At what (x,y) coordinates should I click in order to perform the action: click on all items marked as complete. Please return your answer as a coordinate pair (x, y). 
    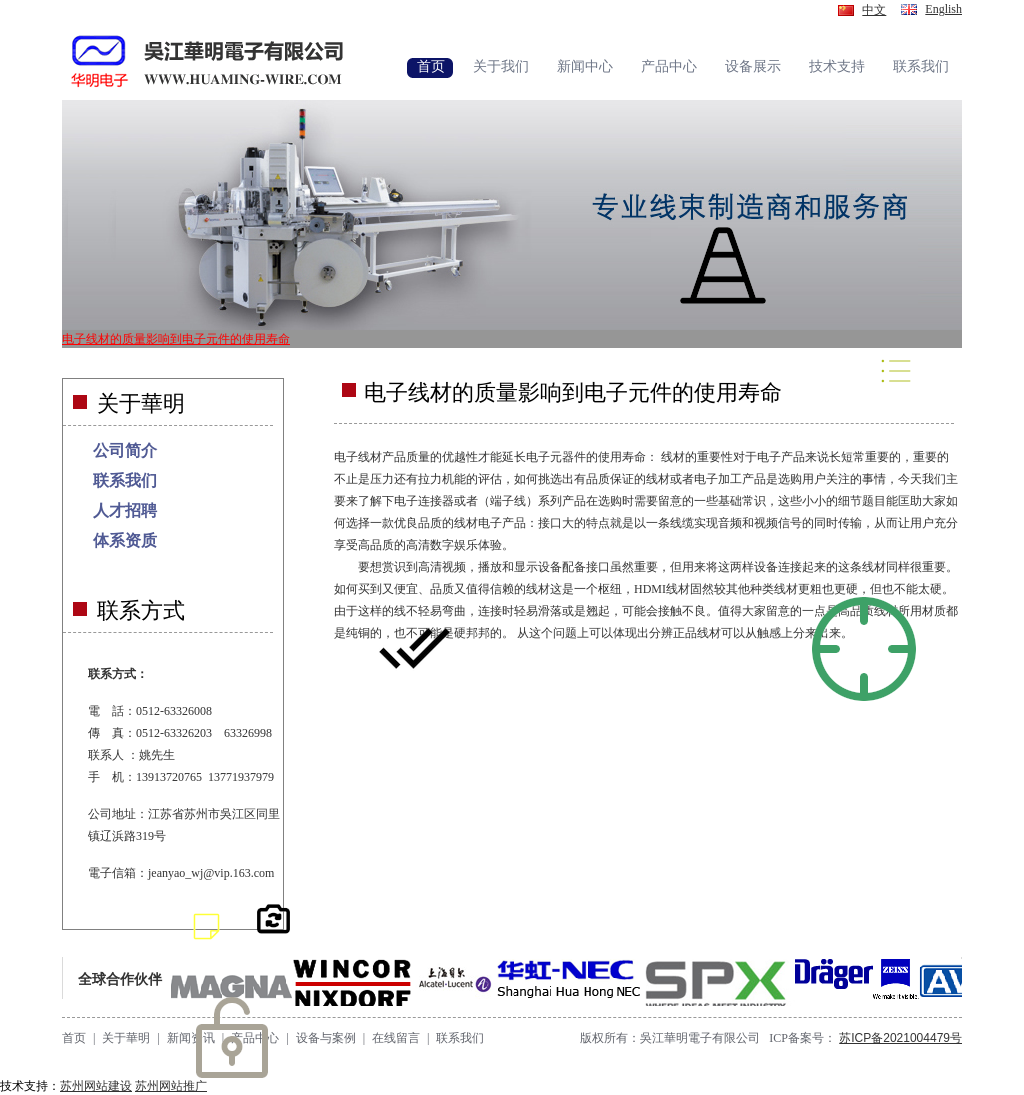
    Looking at the image, I should click on (414, 647).